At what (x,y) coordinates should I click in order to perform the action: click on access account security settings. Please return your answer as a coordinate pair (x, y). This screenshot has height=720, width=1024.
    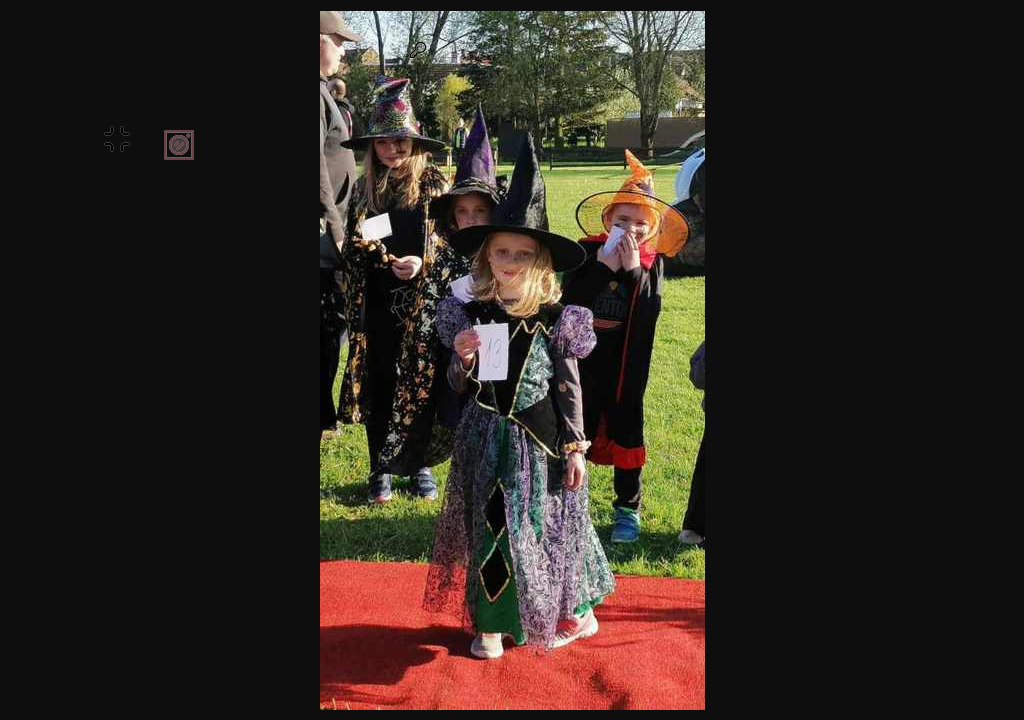
    Looking at the image, I should click on (418, 50).